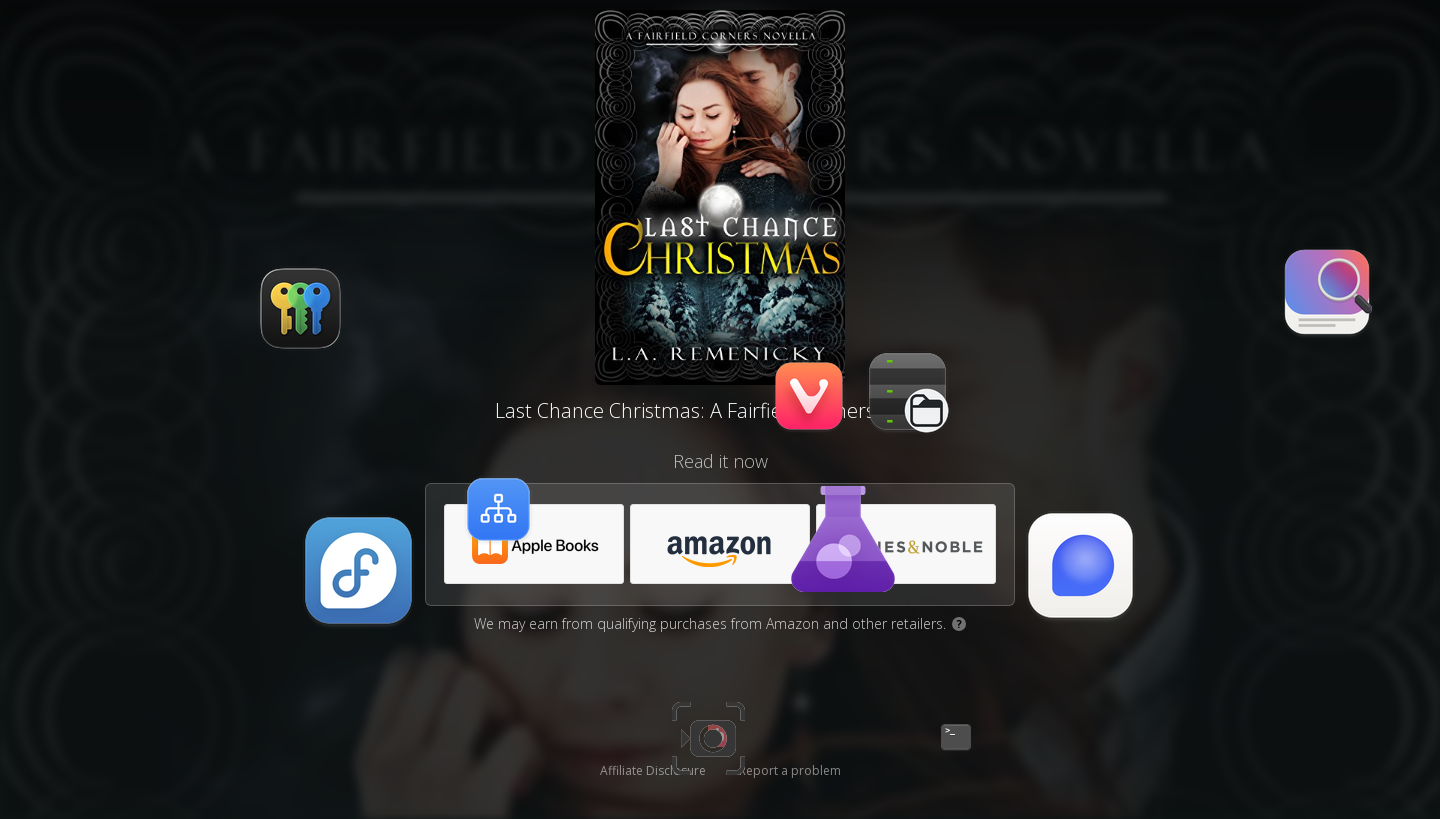  What do you see at coordinates (358, 570) in the screenshot?
I see `open the fedora linux application` at bounding box center [358, 570].